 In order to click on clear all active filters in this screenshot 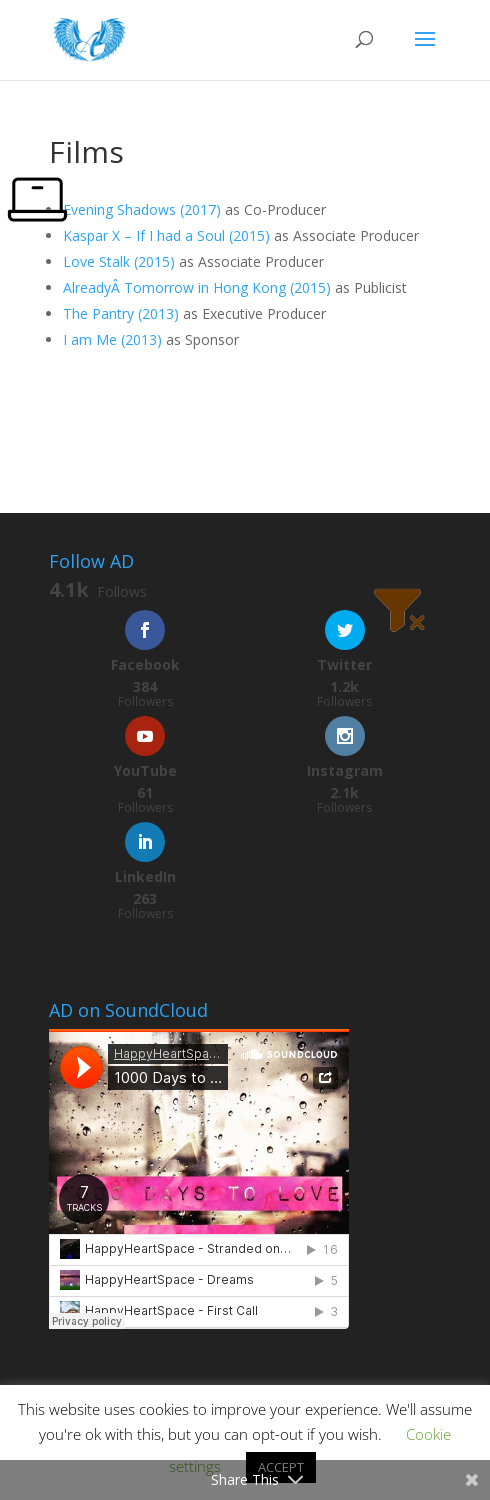, I will do `click(397, 608)`.